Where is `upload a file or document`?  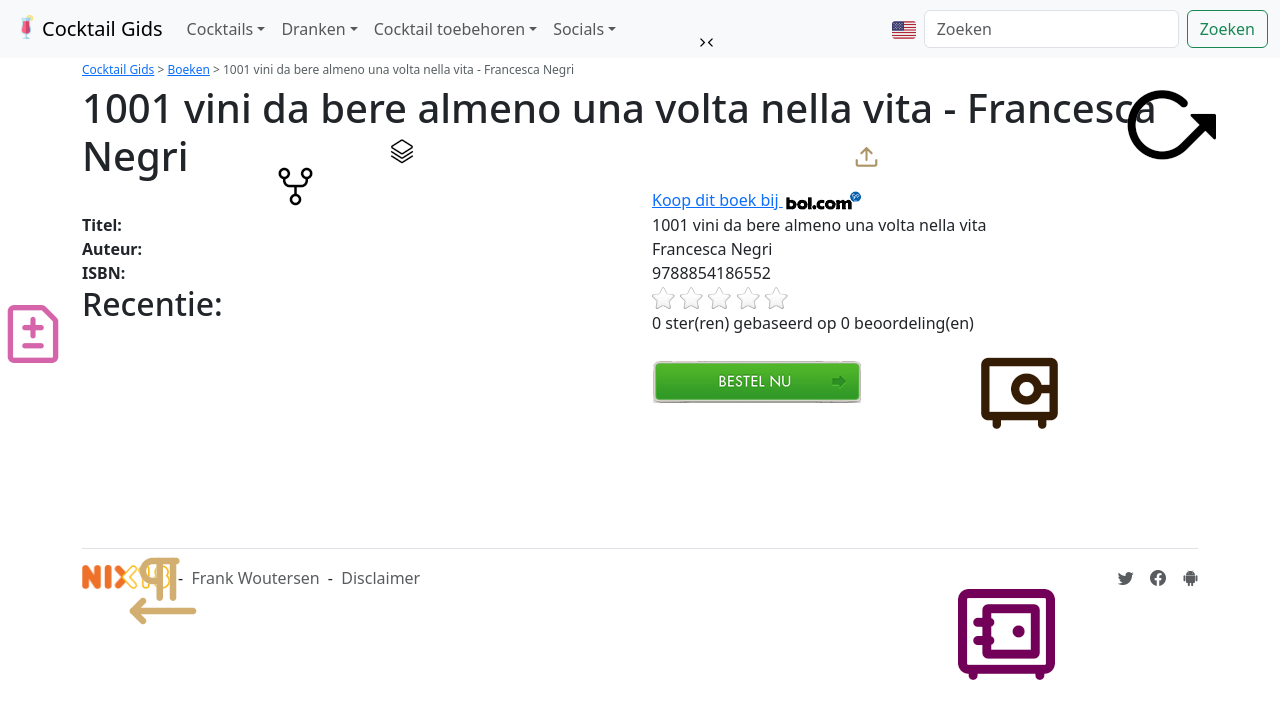
upload a file or document is located at coordinates (866, 157).